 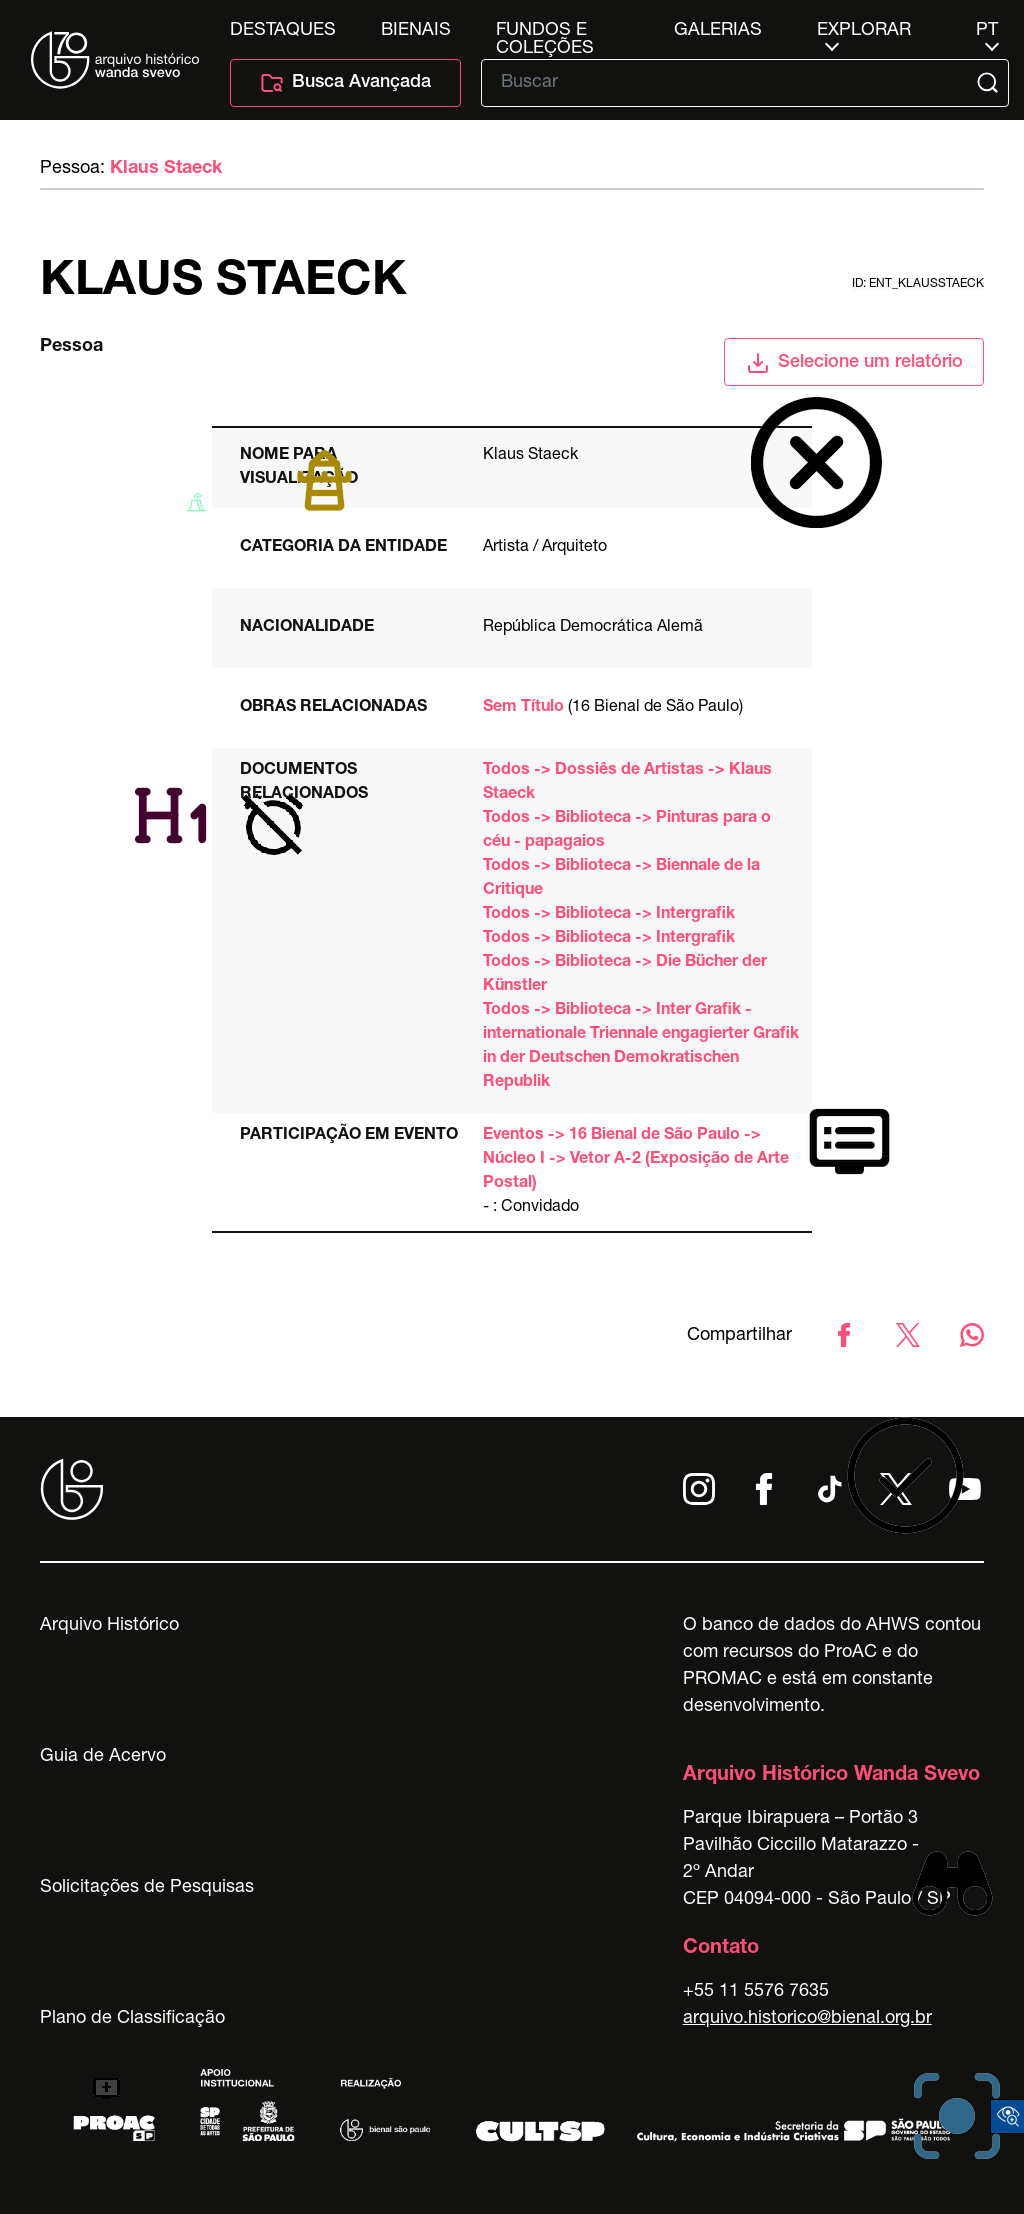 What do you see at coordinates (952, 1883) in the screenshot?
I see `search or explore content` at bounding box center [952, 1883].